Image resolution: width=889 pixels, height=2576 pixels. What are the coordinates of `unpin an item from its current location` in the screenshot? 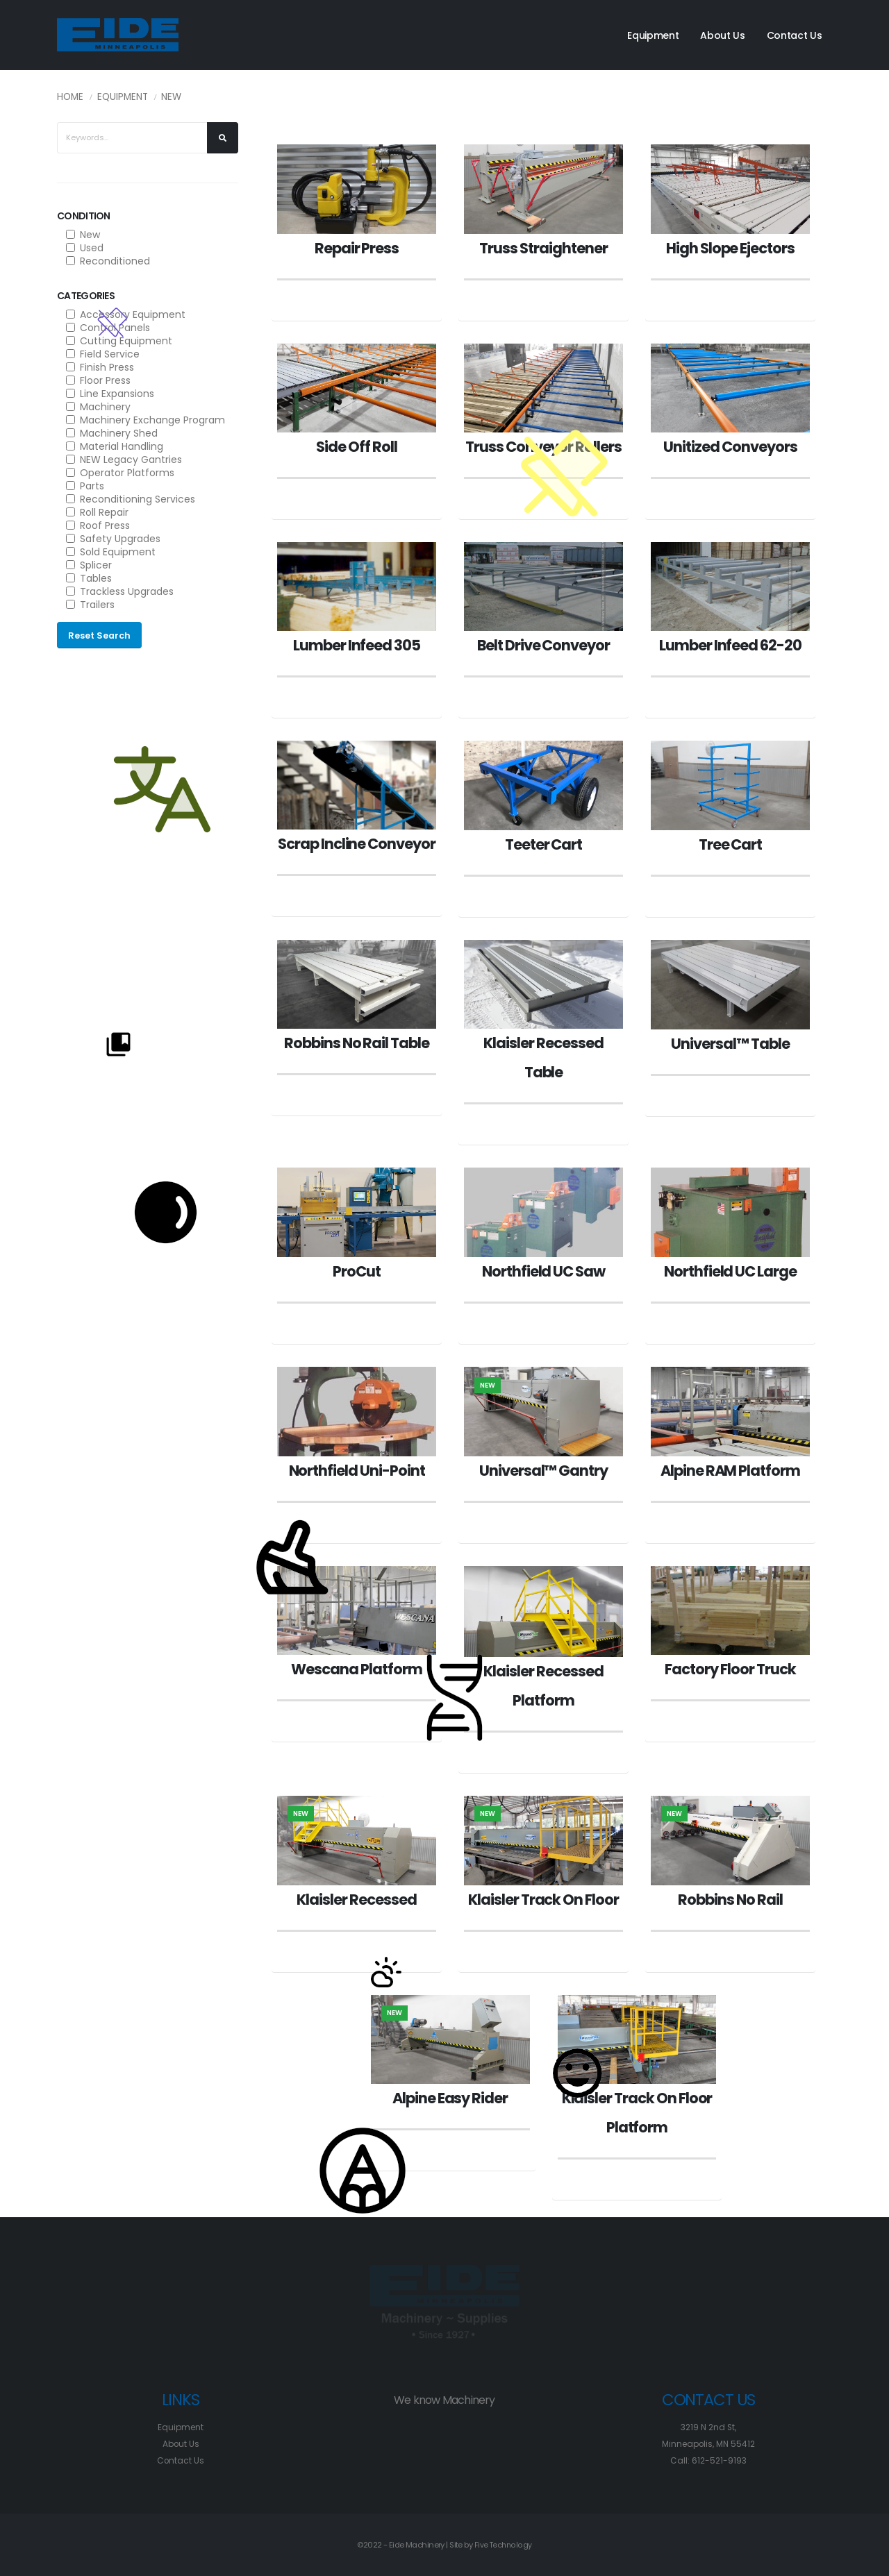 It's located at (111, 323).